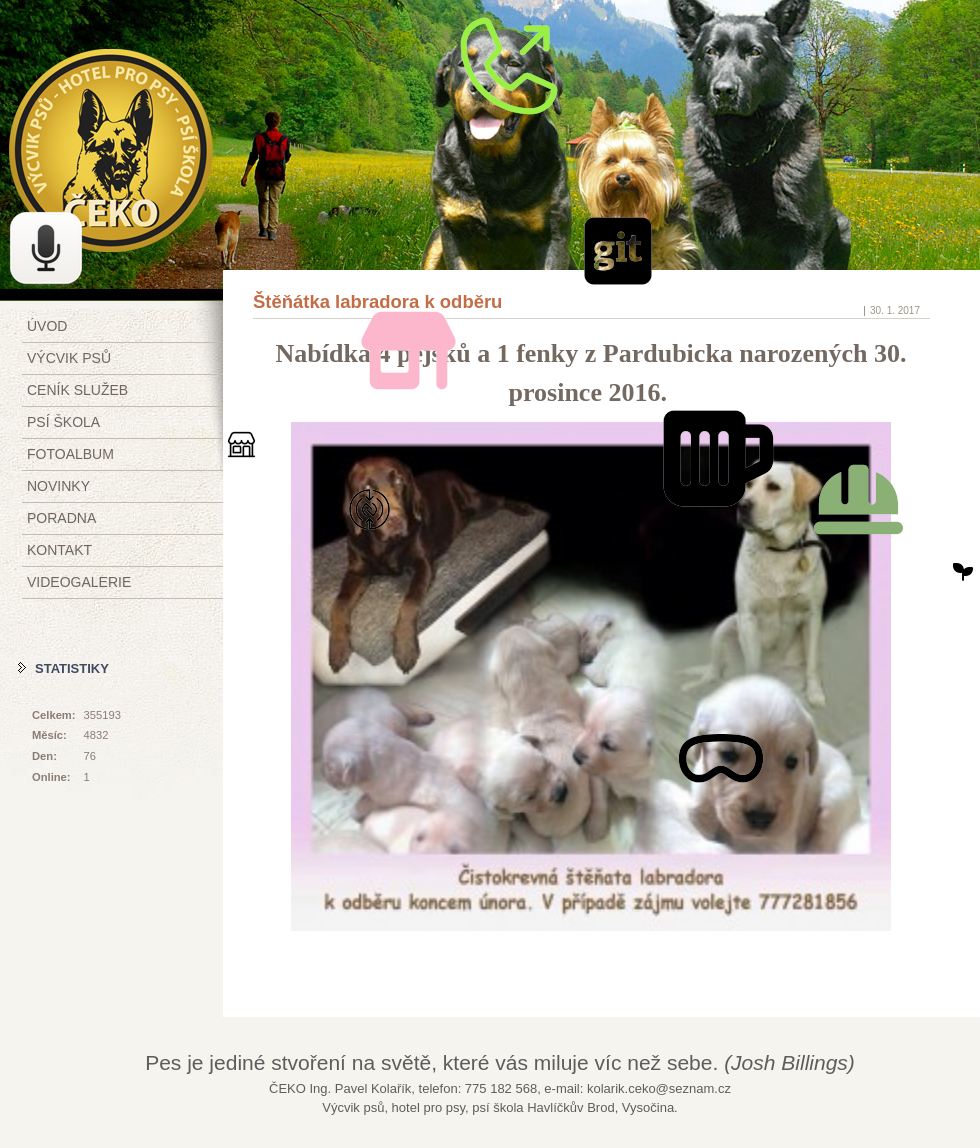 This screenshot has height=1148, width=980. What do you see at coordinates (711, 458) in the screenshot?
I see `view nearby bars or breweries` at bounding box center [711, 458].